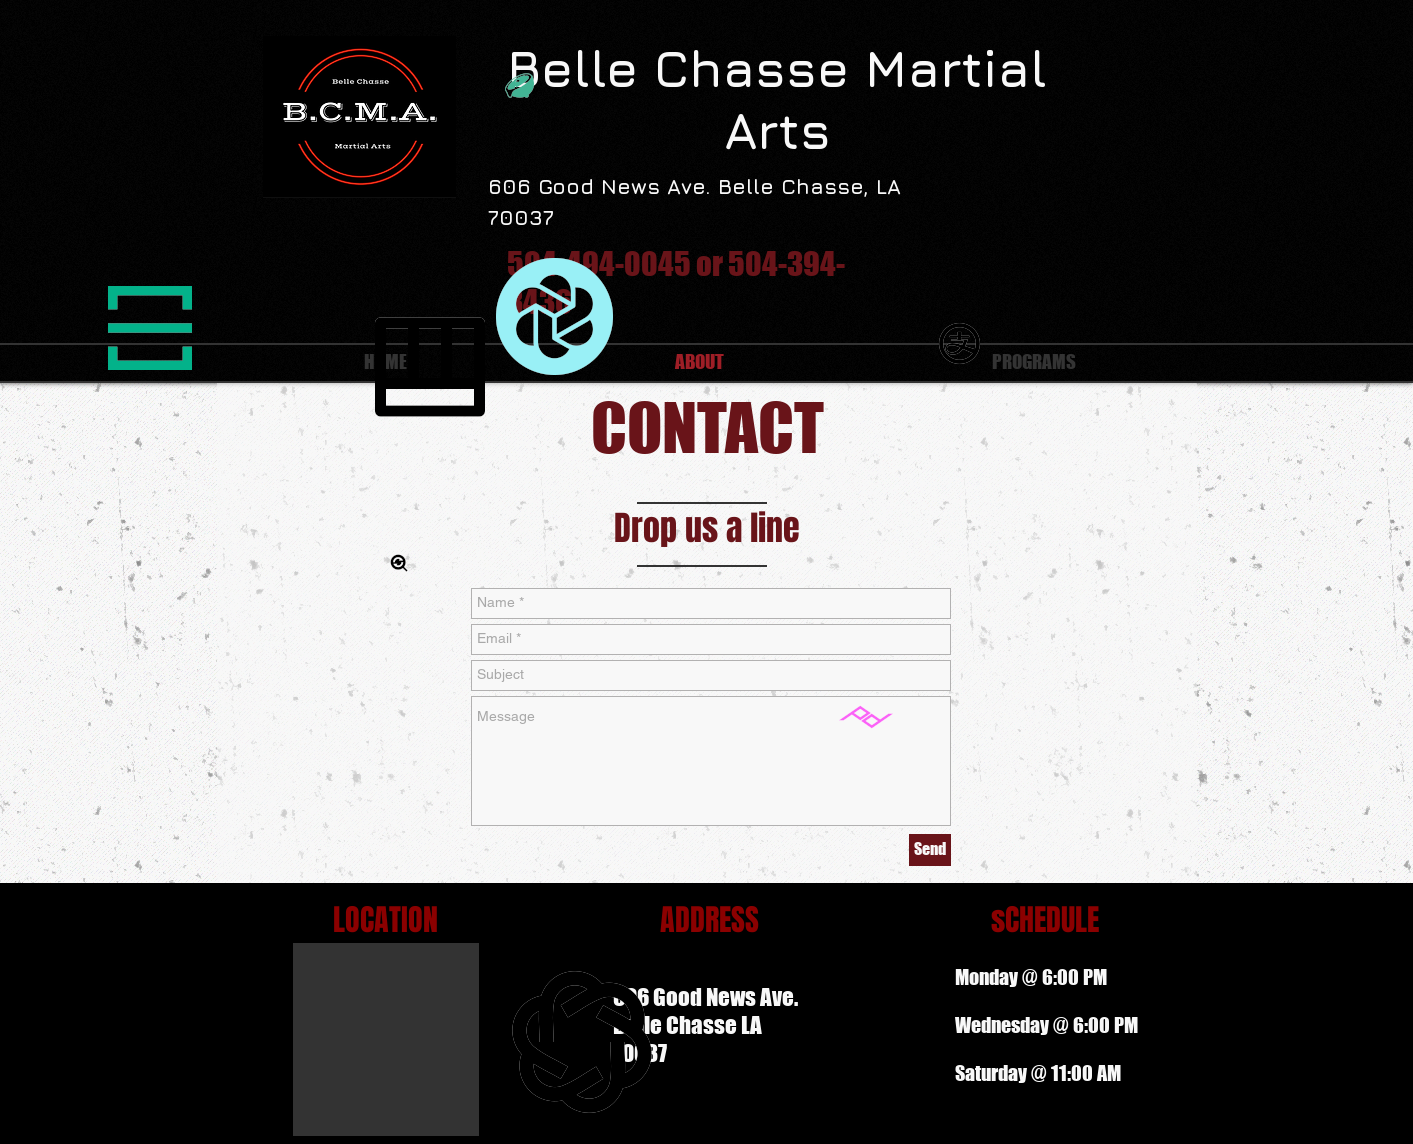 The height and width of the screenshot is (1144, 1413). Describe the element at coordinates (866, 717) in the screenshot. I see `Peak Design brand logo` at that location.